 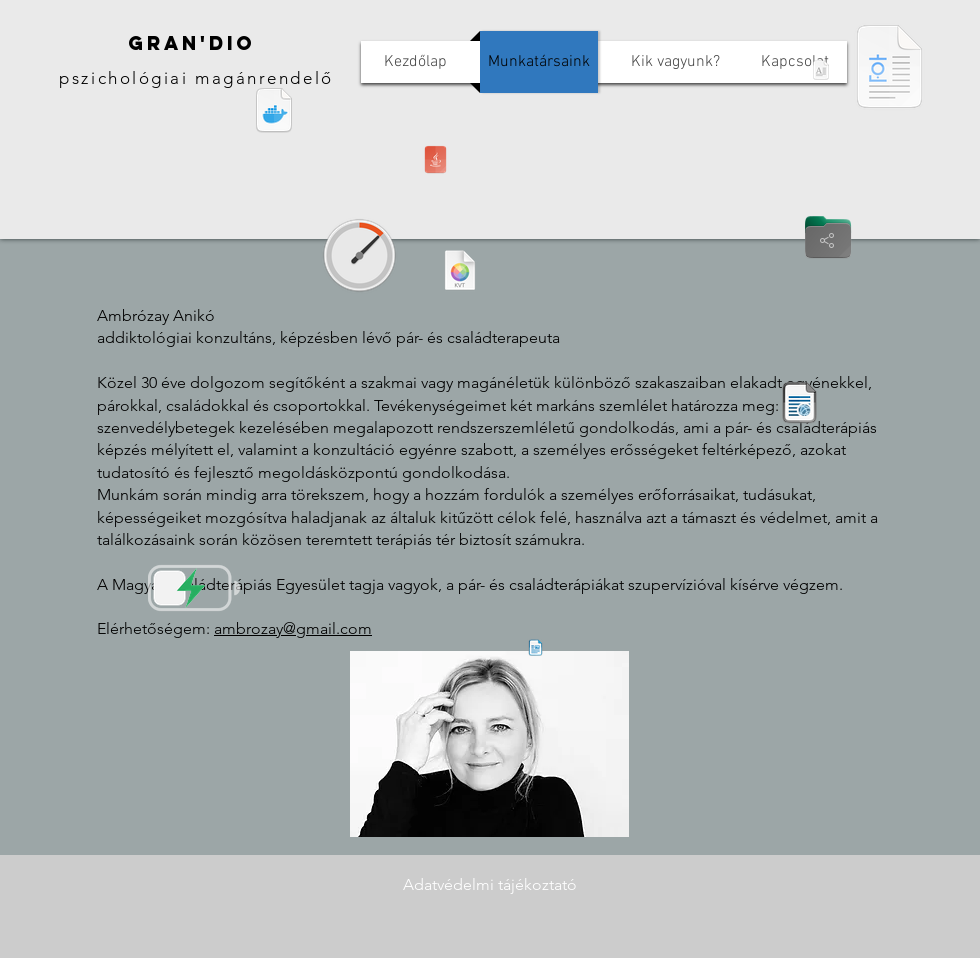 What do you see at coordinates (194, 588) in the screenshot?
I see `battery at 40% and currently charging` at bounding box center [194, 588].